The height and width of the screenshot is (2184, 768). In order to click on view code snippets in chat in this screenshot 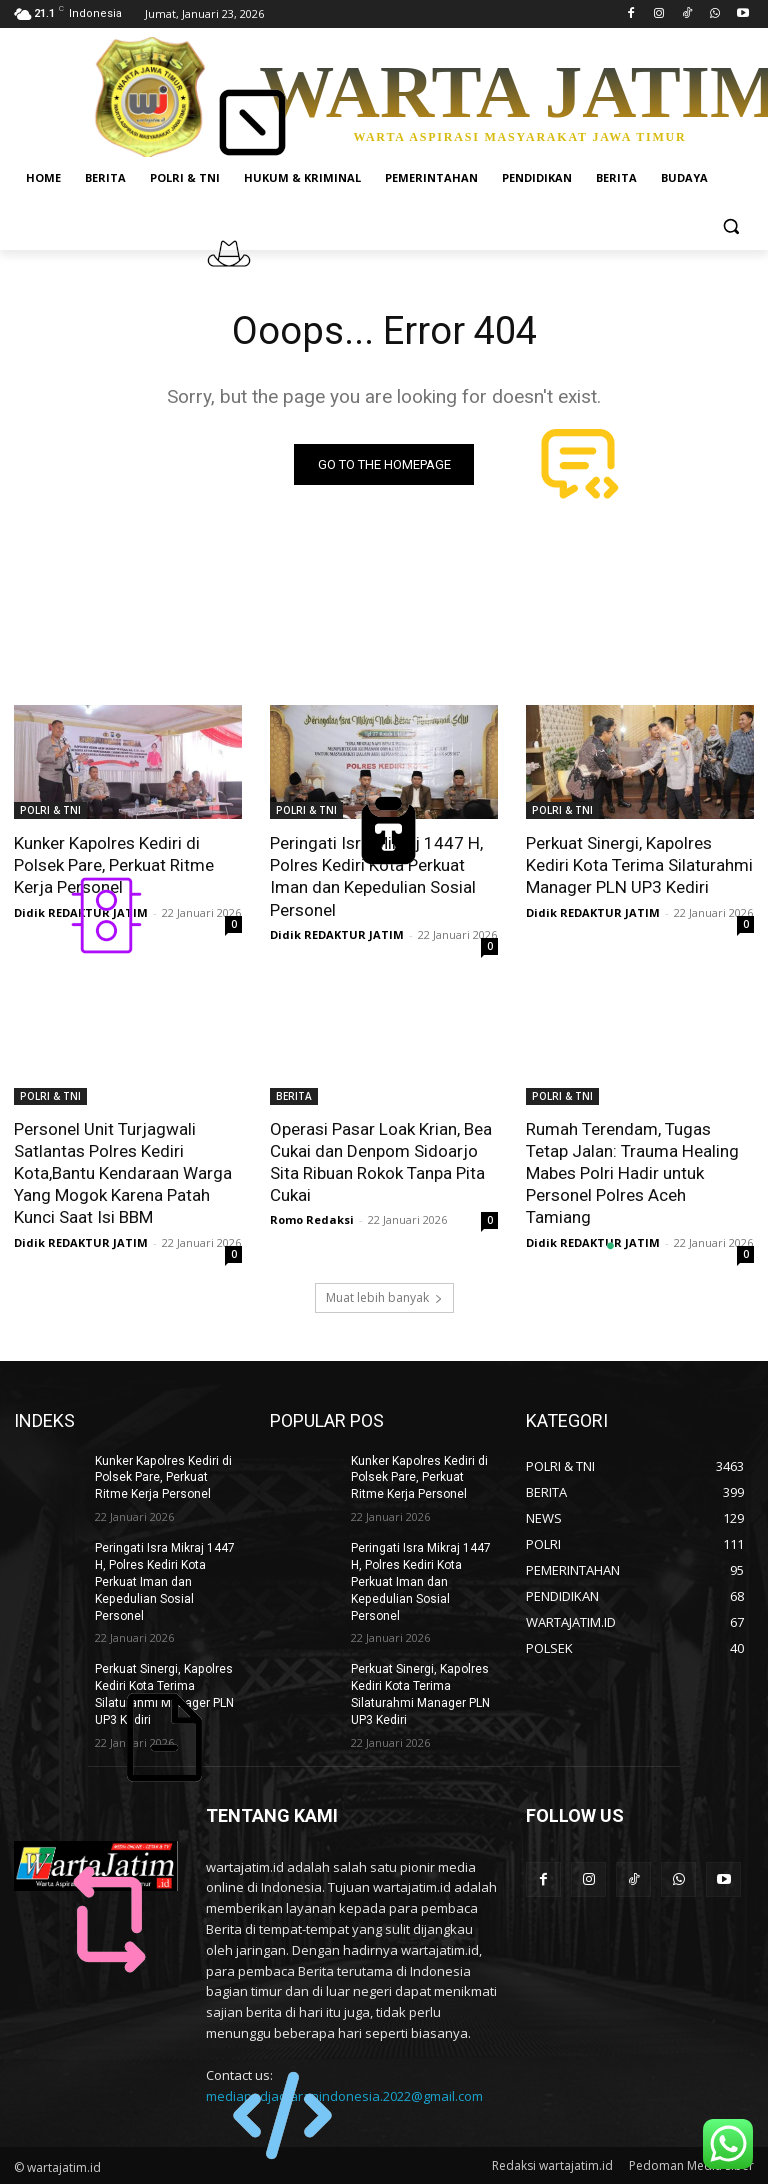, I will do `click(578, 462)`.